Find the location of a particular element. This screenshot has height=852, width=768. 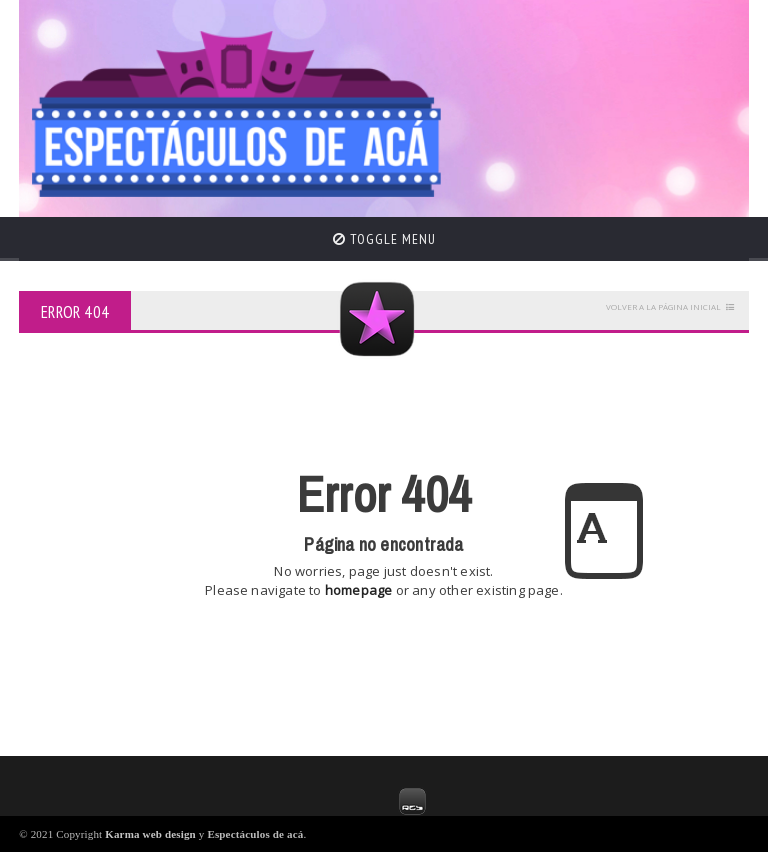

open the iTunes Store app is located at coordinates (377, 319).